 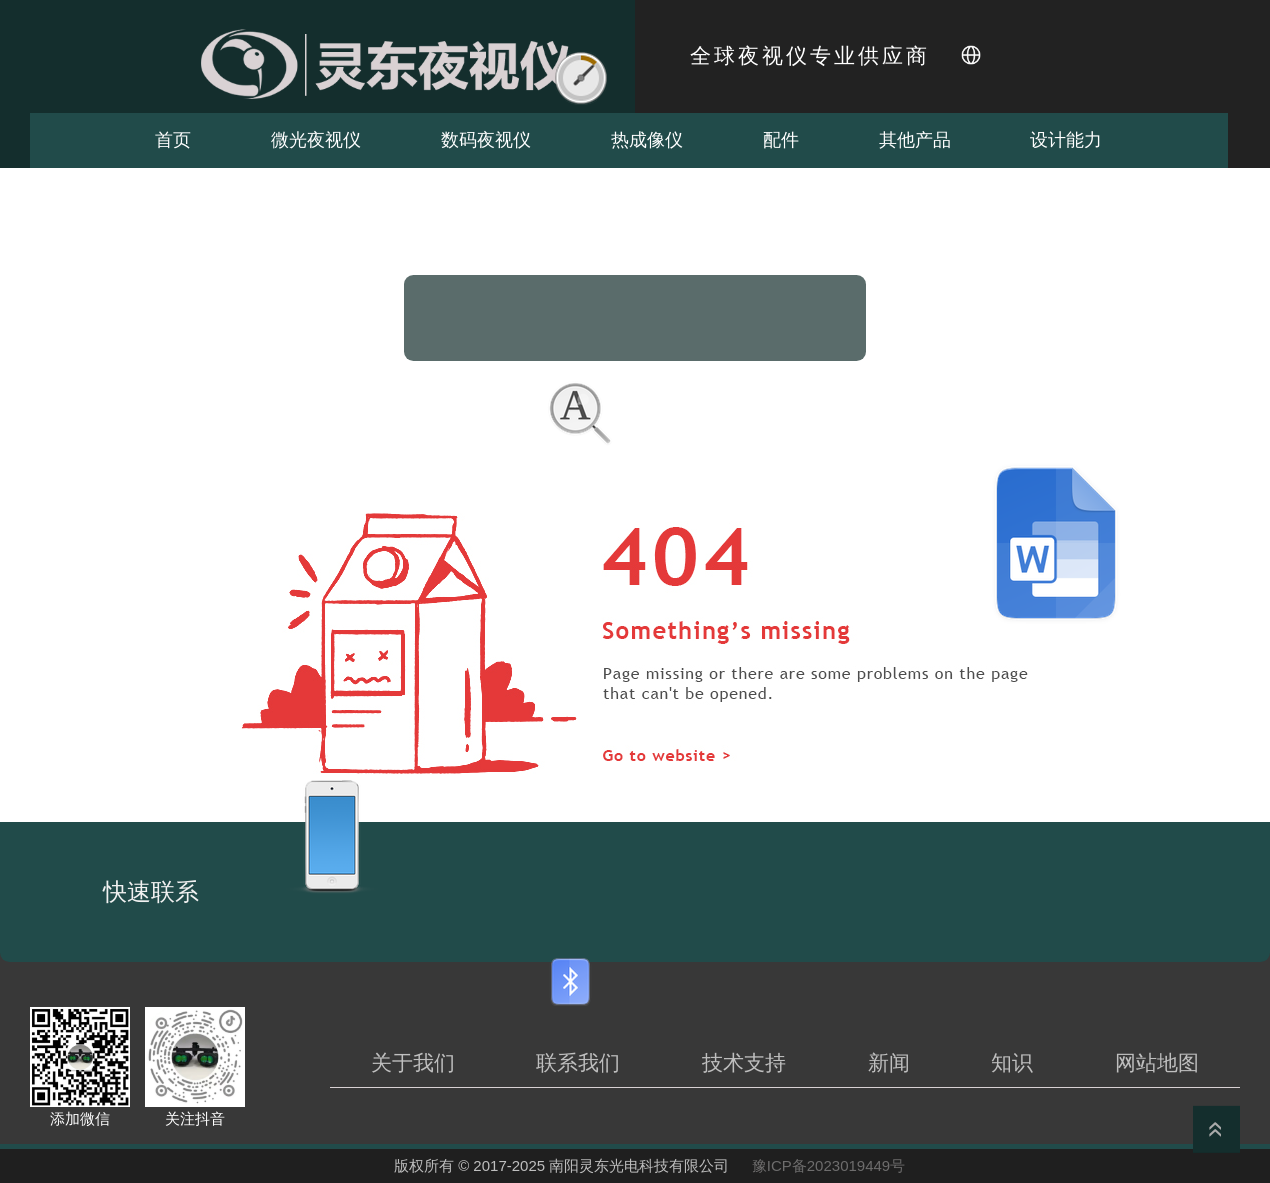 I want to click on iPod Touch device connected, so click(x=332, y=837).